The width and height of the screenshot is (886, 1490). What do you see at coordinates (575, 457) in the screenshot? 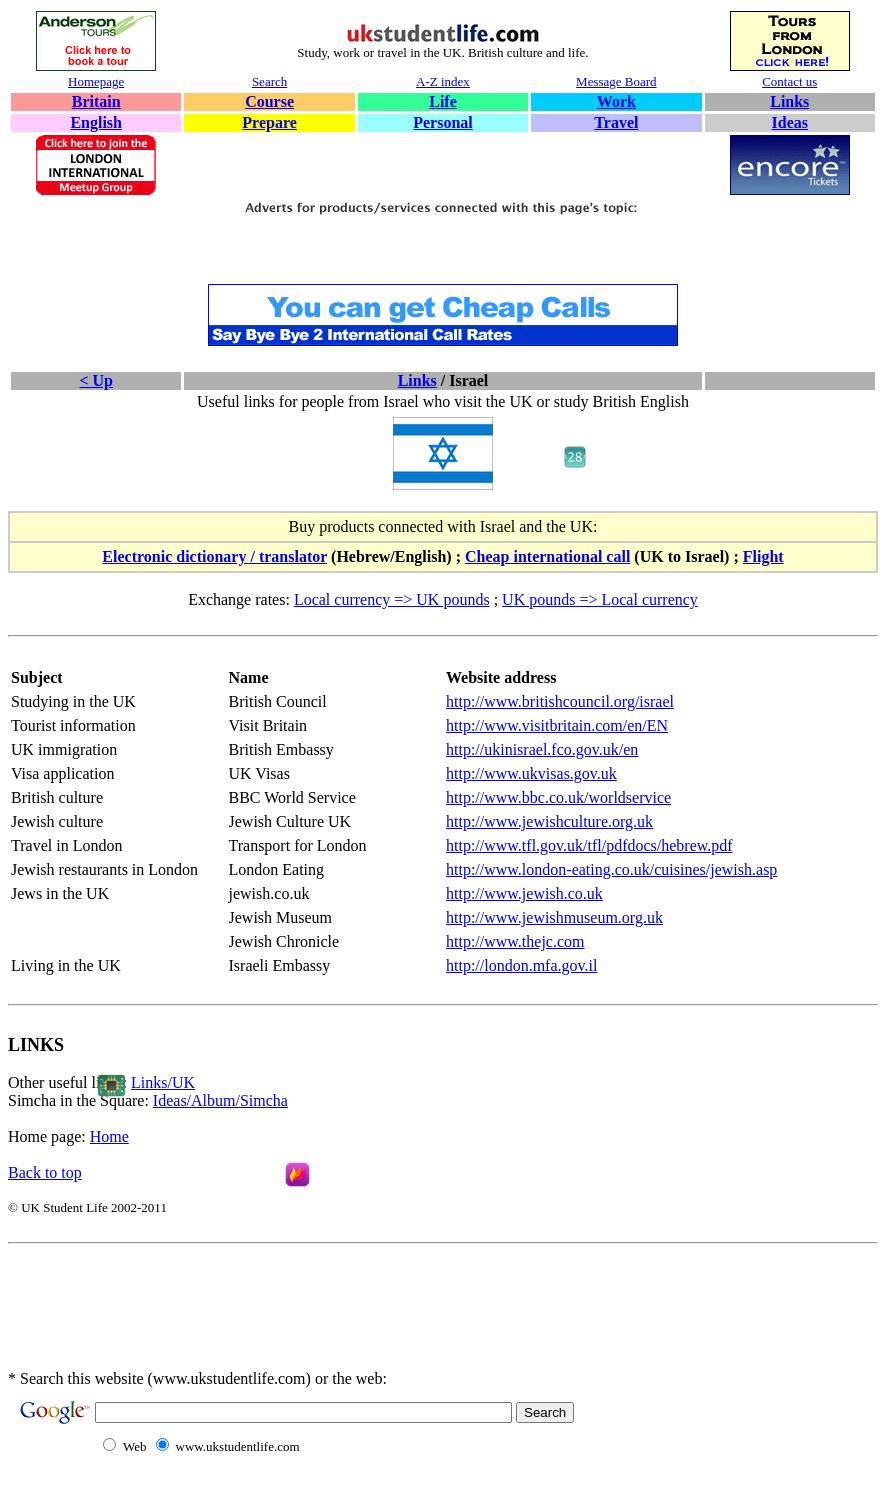
I see `open the calendar app` at bounding box center [575, 457].